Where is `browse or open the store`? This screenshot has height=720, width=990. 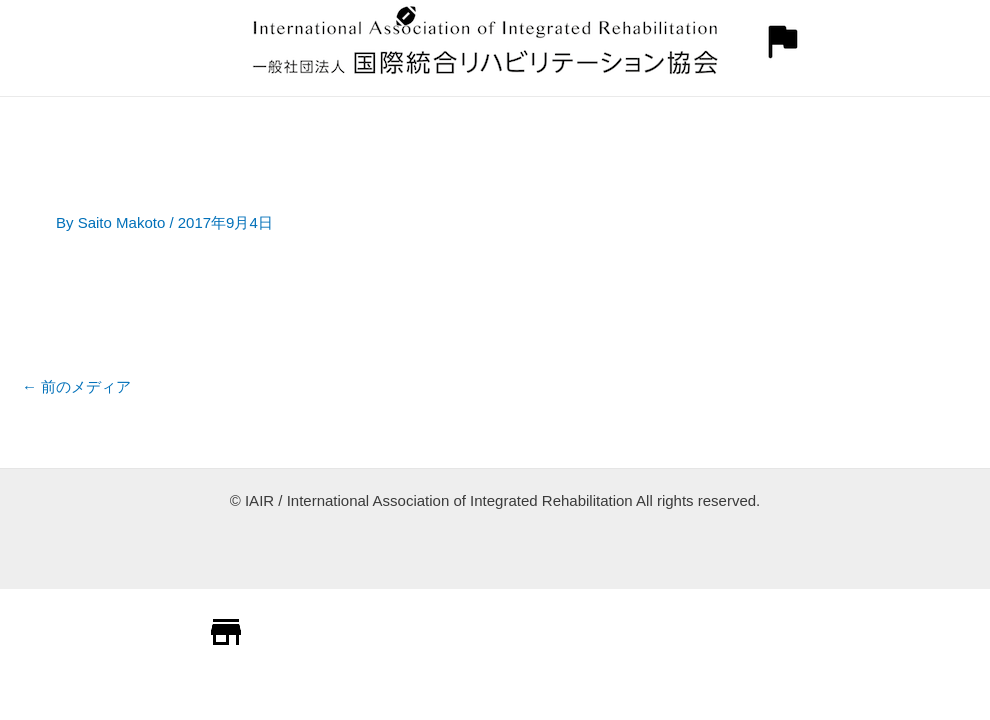
browse or open the store is located at coordinates (226, 632).